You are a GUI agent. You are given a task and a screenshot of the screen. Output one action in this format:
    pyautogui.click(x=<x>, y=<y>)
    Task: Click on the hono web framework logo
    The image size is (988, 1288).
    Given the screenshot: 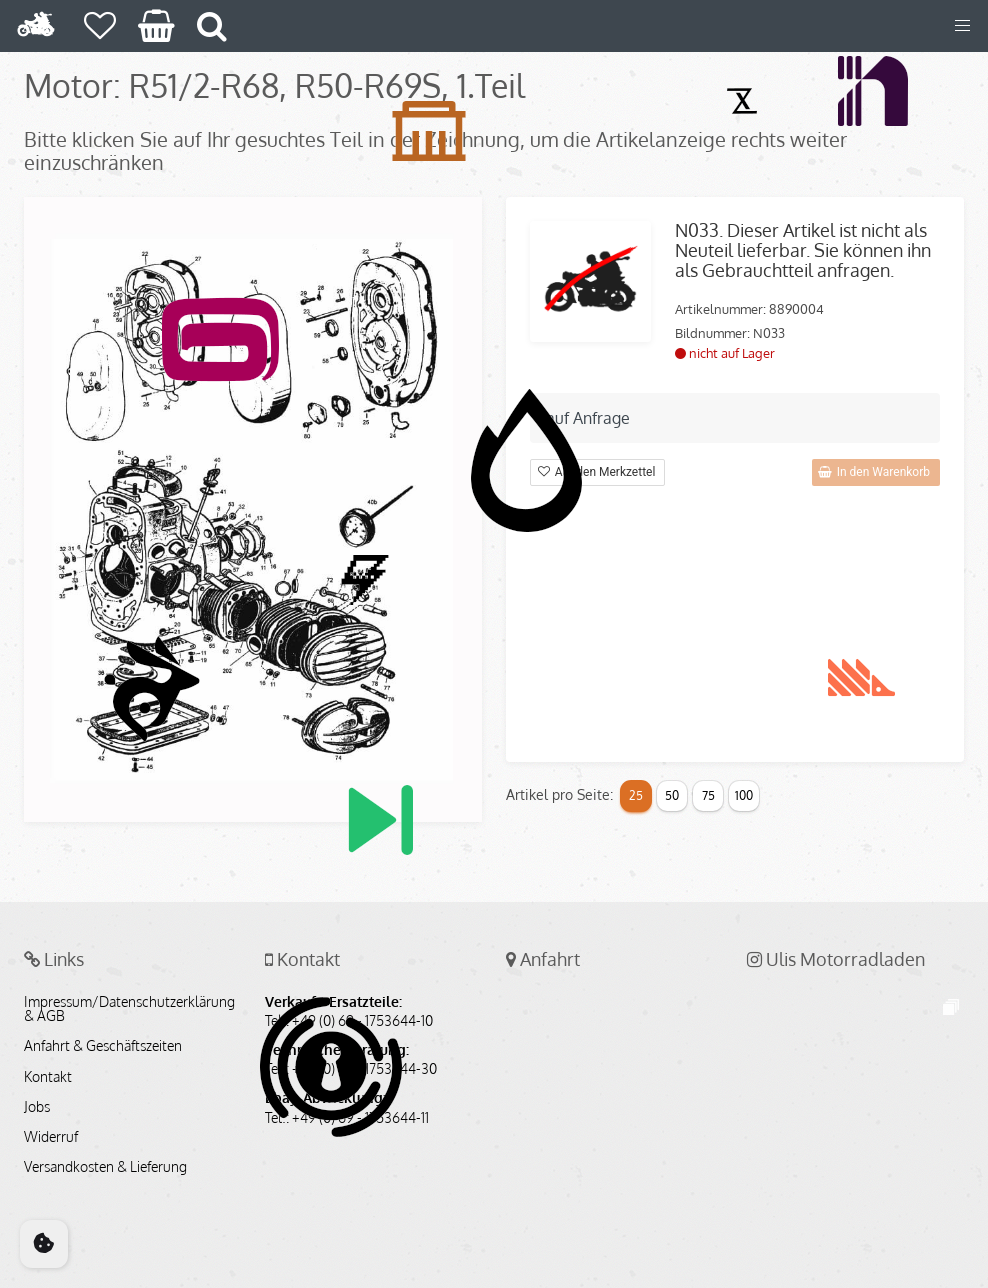 What is the action you would take?
    pyautogui.click(x=526, y=460)
    